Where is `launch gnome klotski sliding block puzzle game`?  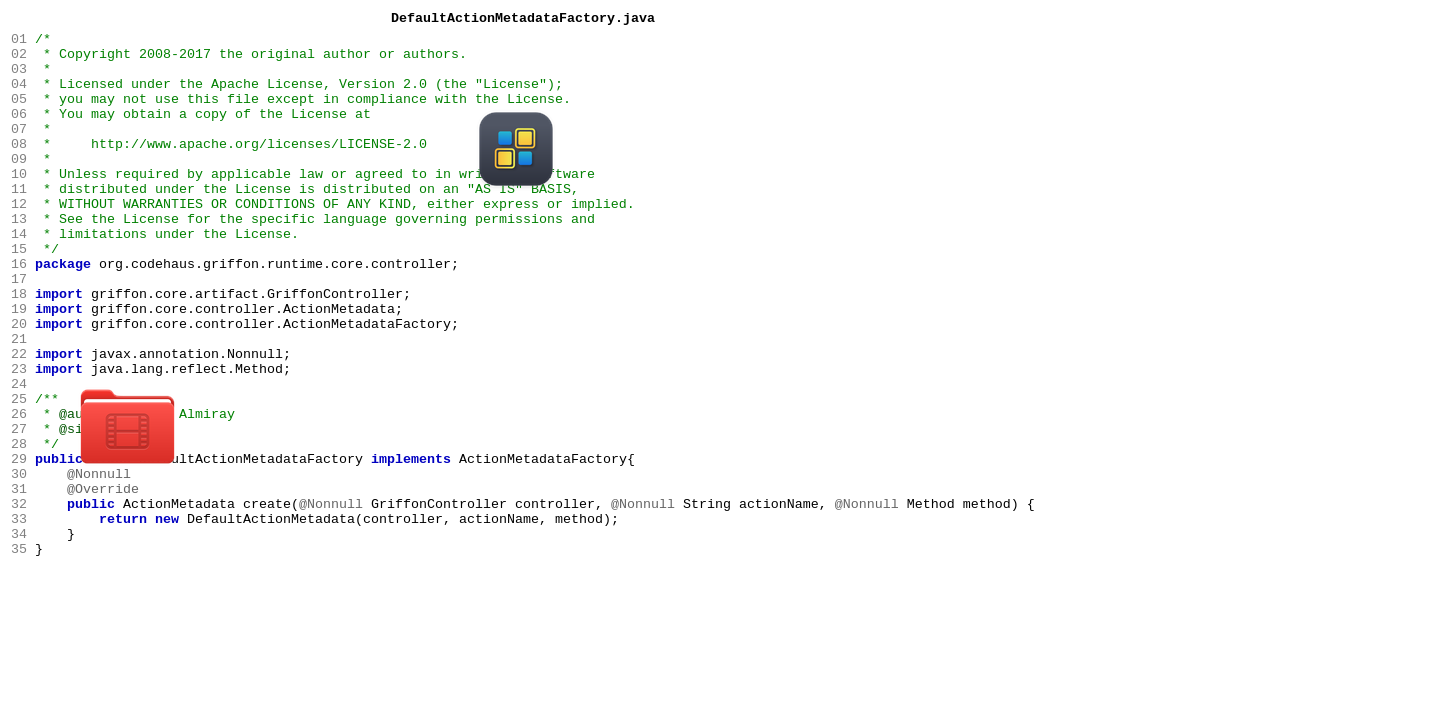
launch gnome klotski sliding block puzzle game is located at coordinates (516, 149).